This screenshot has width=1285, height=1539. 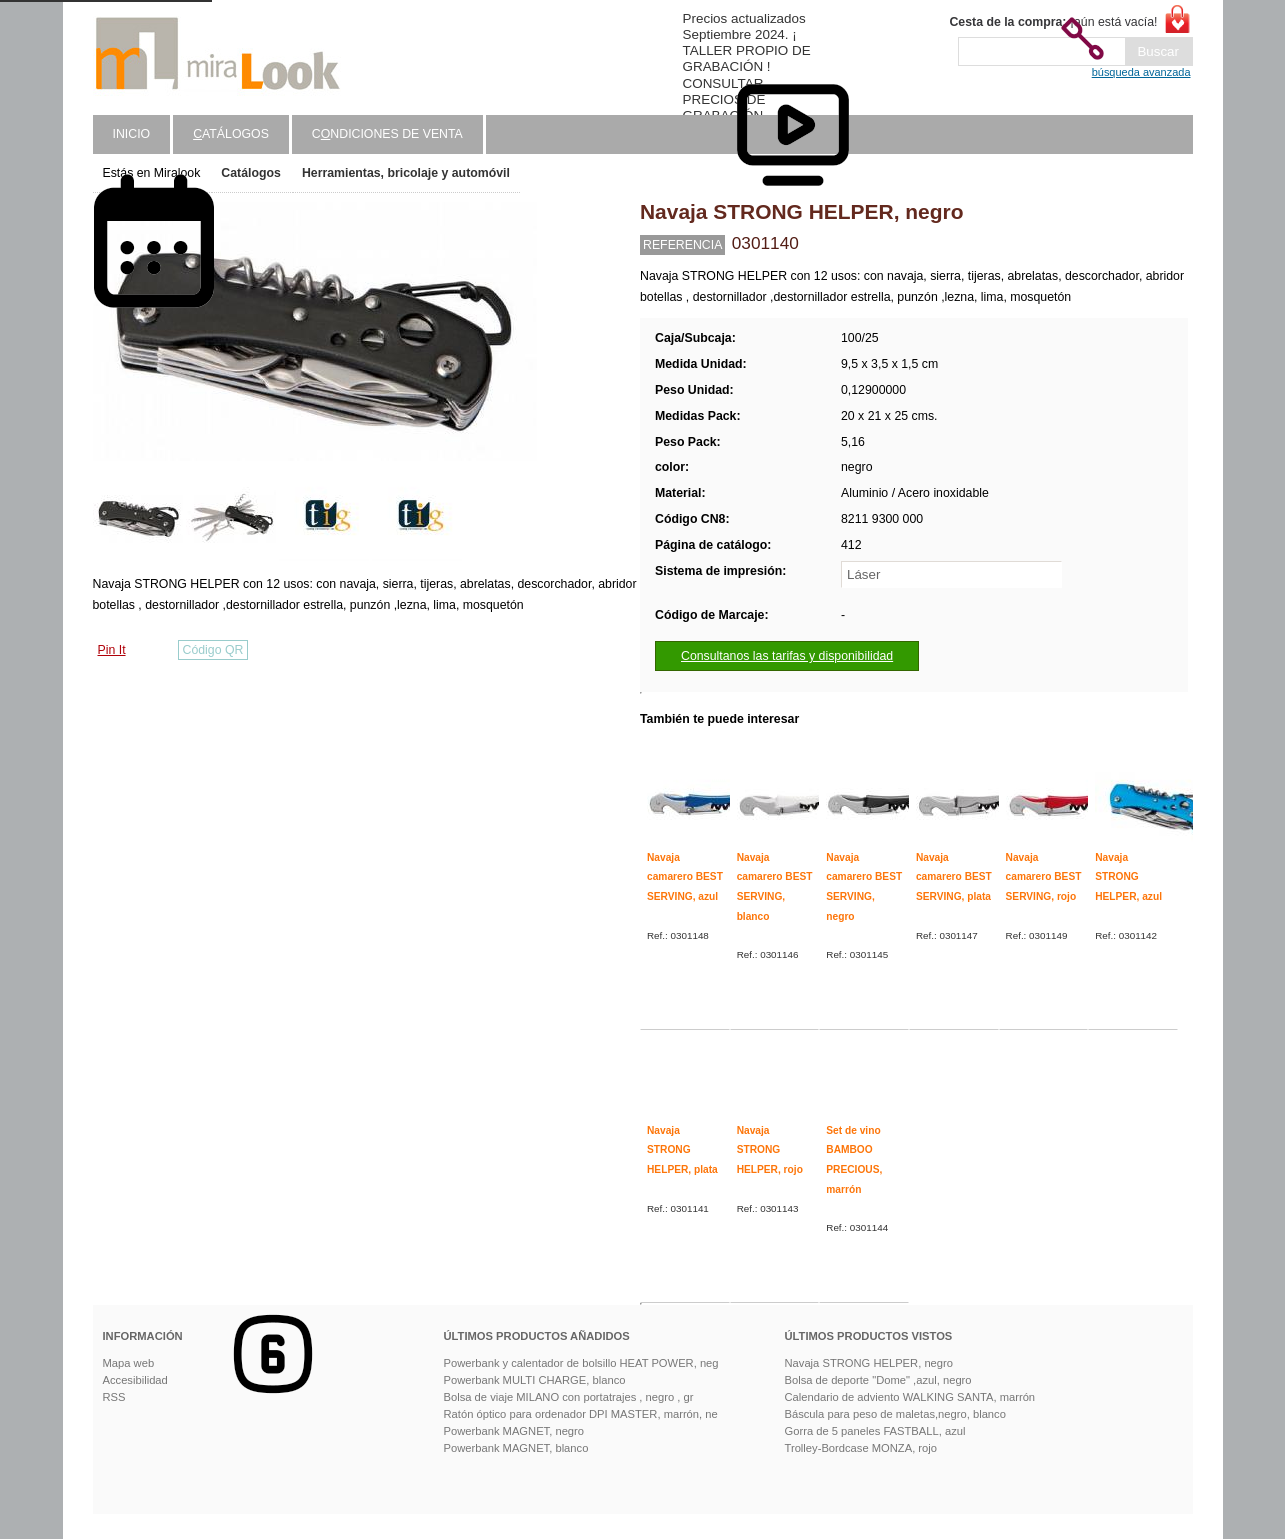 I want to click on play video or stream content on TV, so click(x=793, y=135).